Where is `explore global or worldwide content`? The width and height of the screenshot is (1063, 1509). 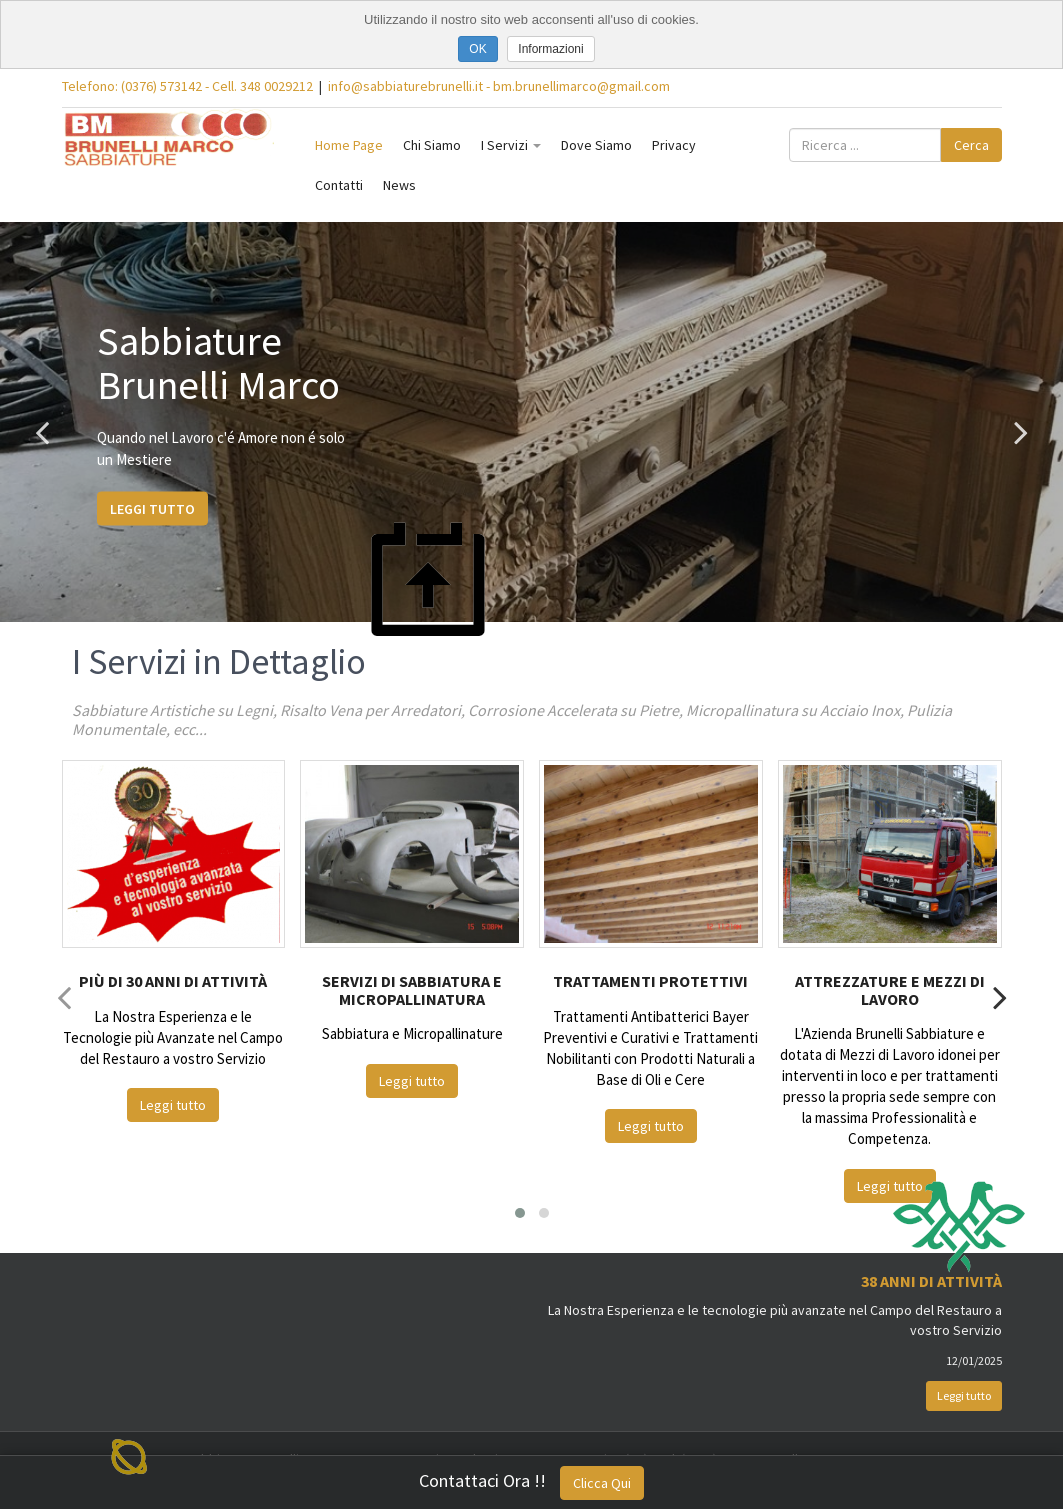
explore global or worldwide content is located at coordinates (128, 1457).